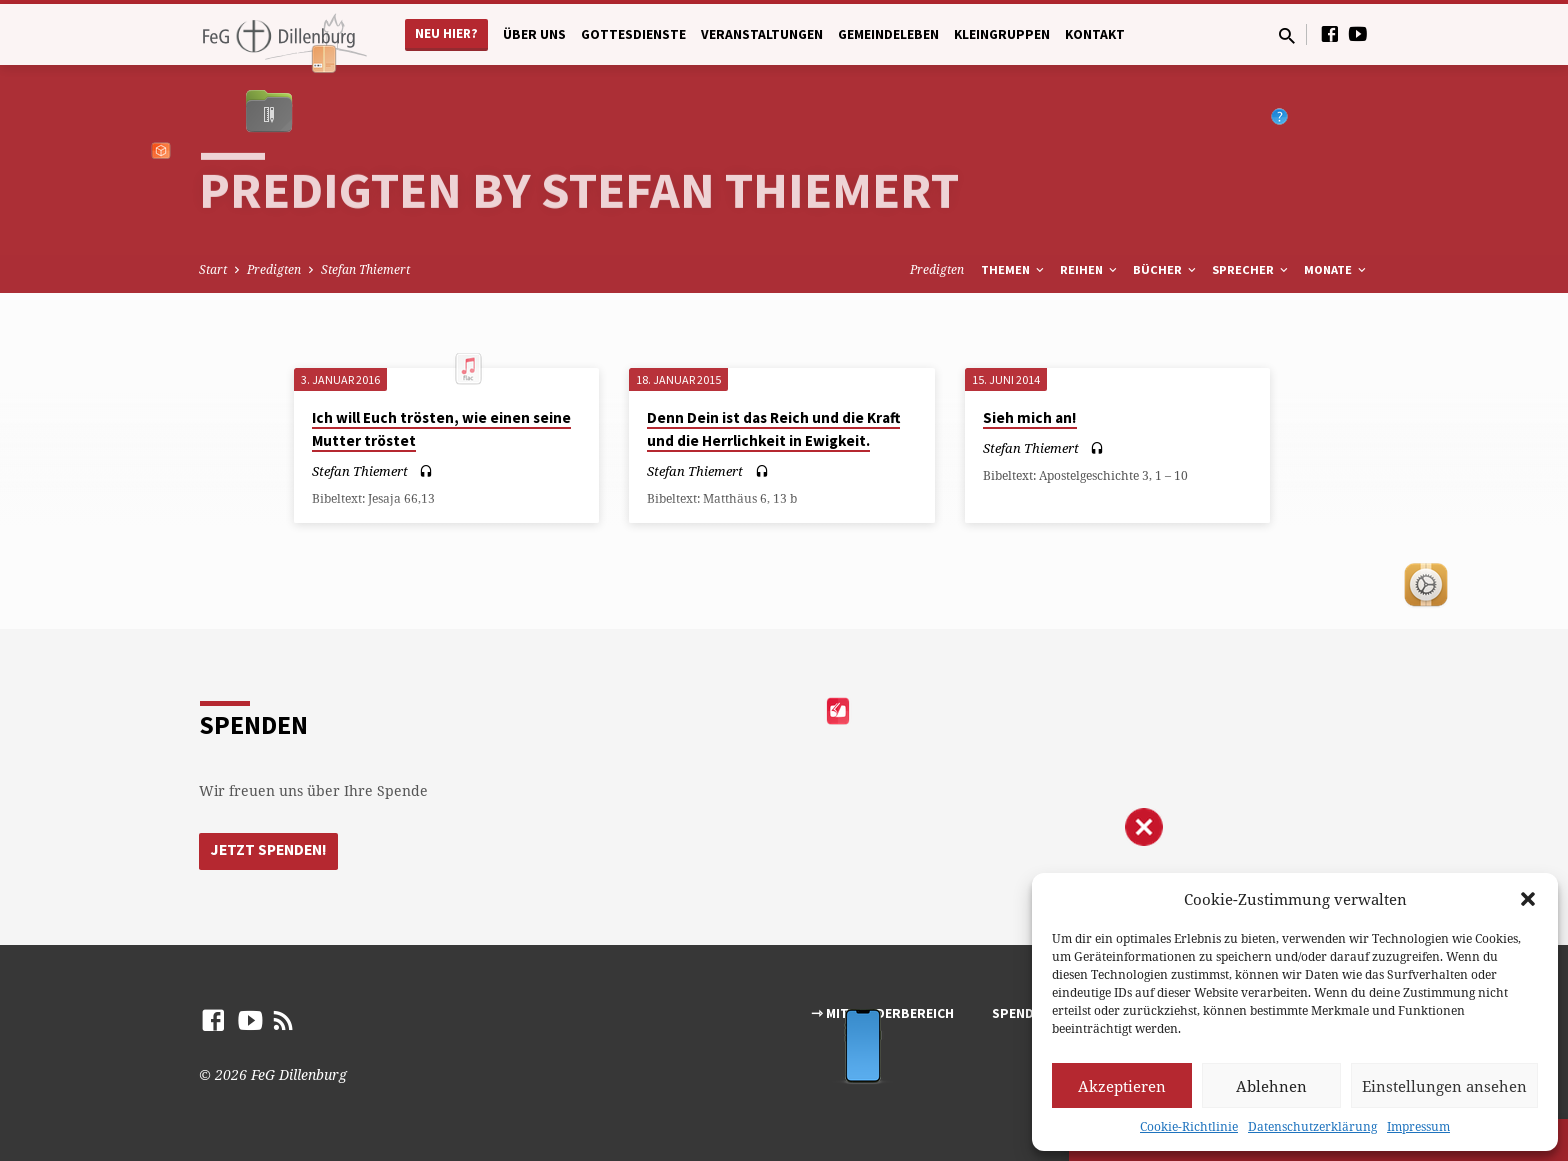  Describe the element at coordinates (1144, 827) in the screenshot. I see `stop or cancel the current process` at that location.